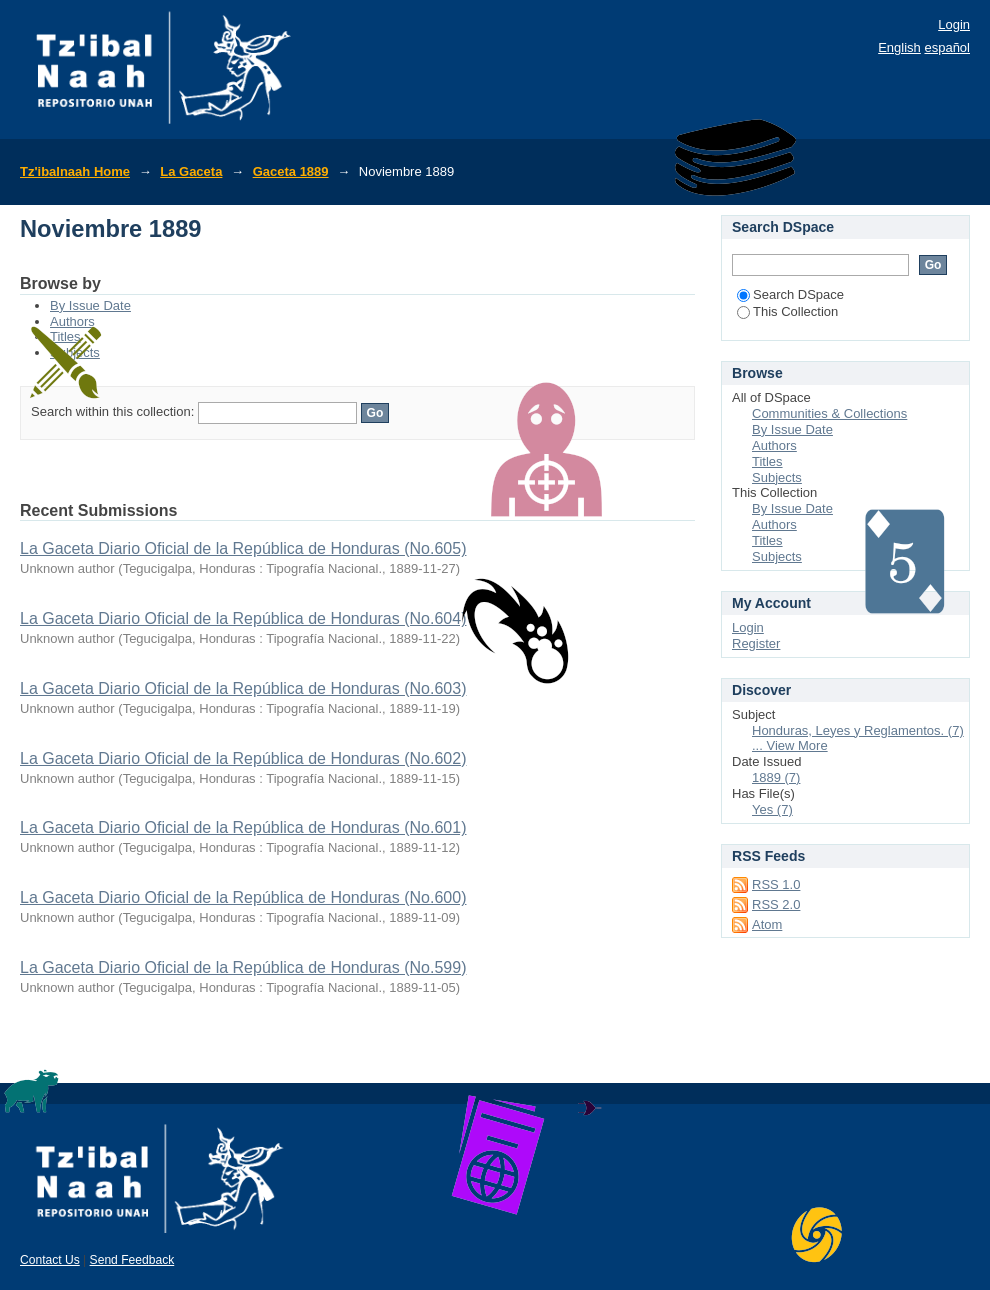 This screenshot has width=990, height=1290. What do you see at coordinates (816, 1234) in the screenshot?
I see `camera shutter or aperture control` at bounding box center [816, 1234].